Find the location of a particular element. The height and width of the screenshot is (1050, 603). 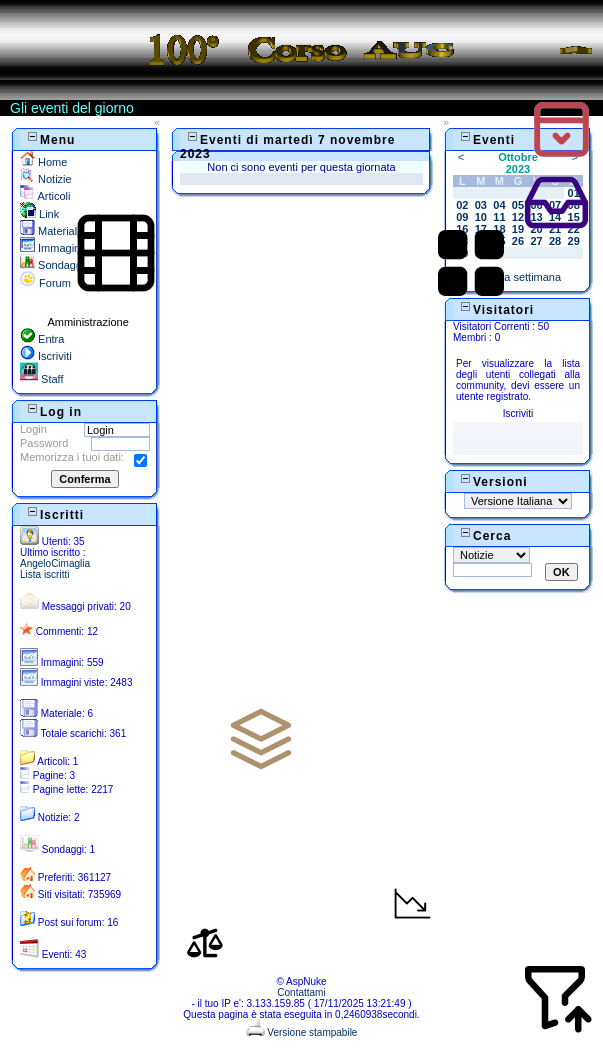

expand the navigation bar is located at coordinates (561, 129).